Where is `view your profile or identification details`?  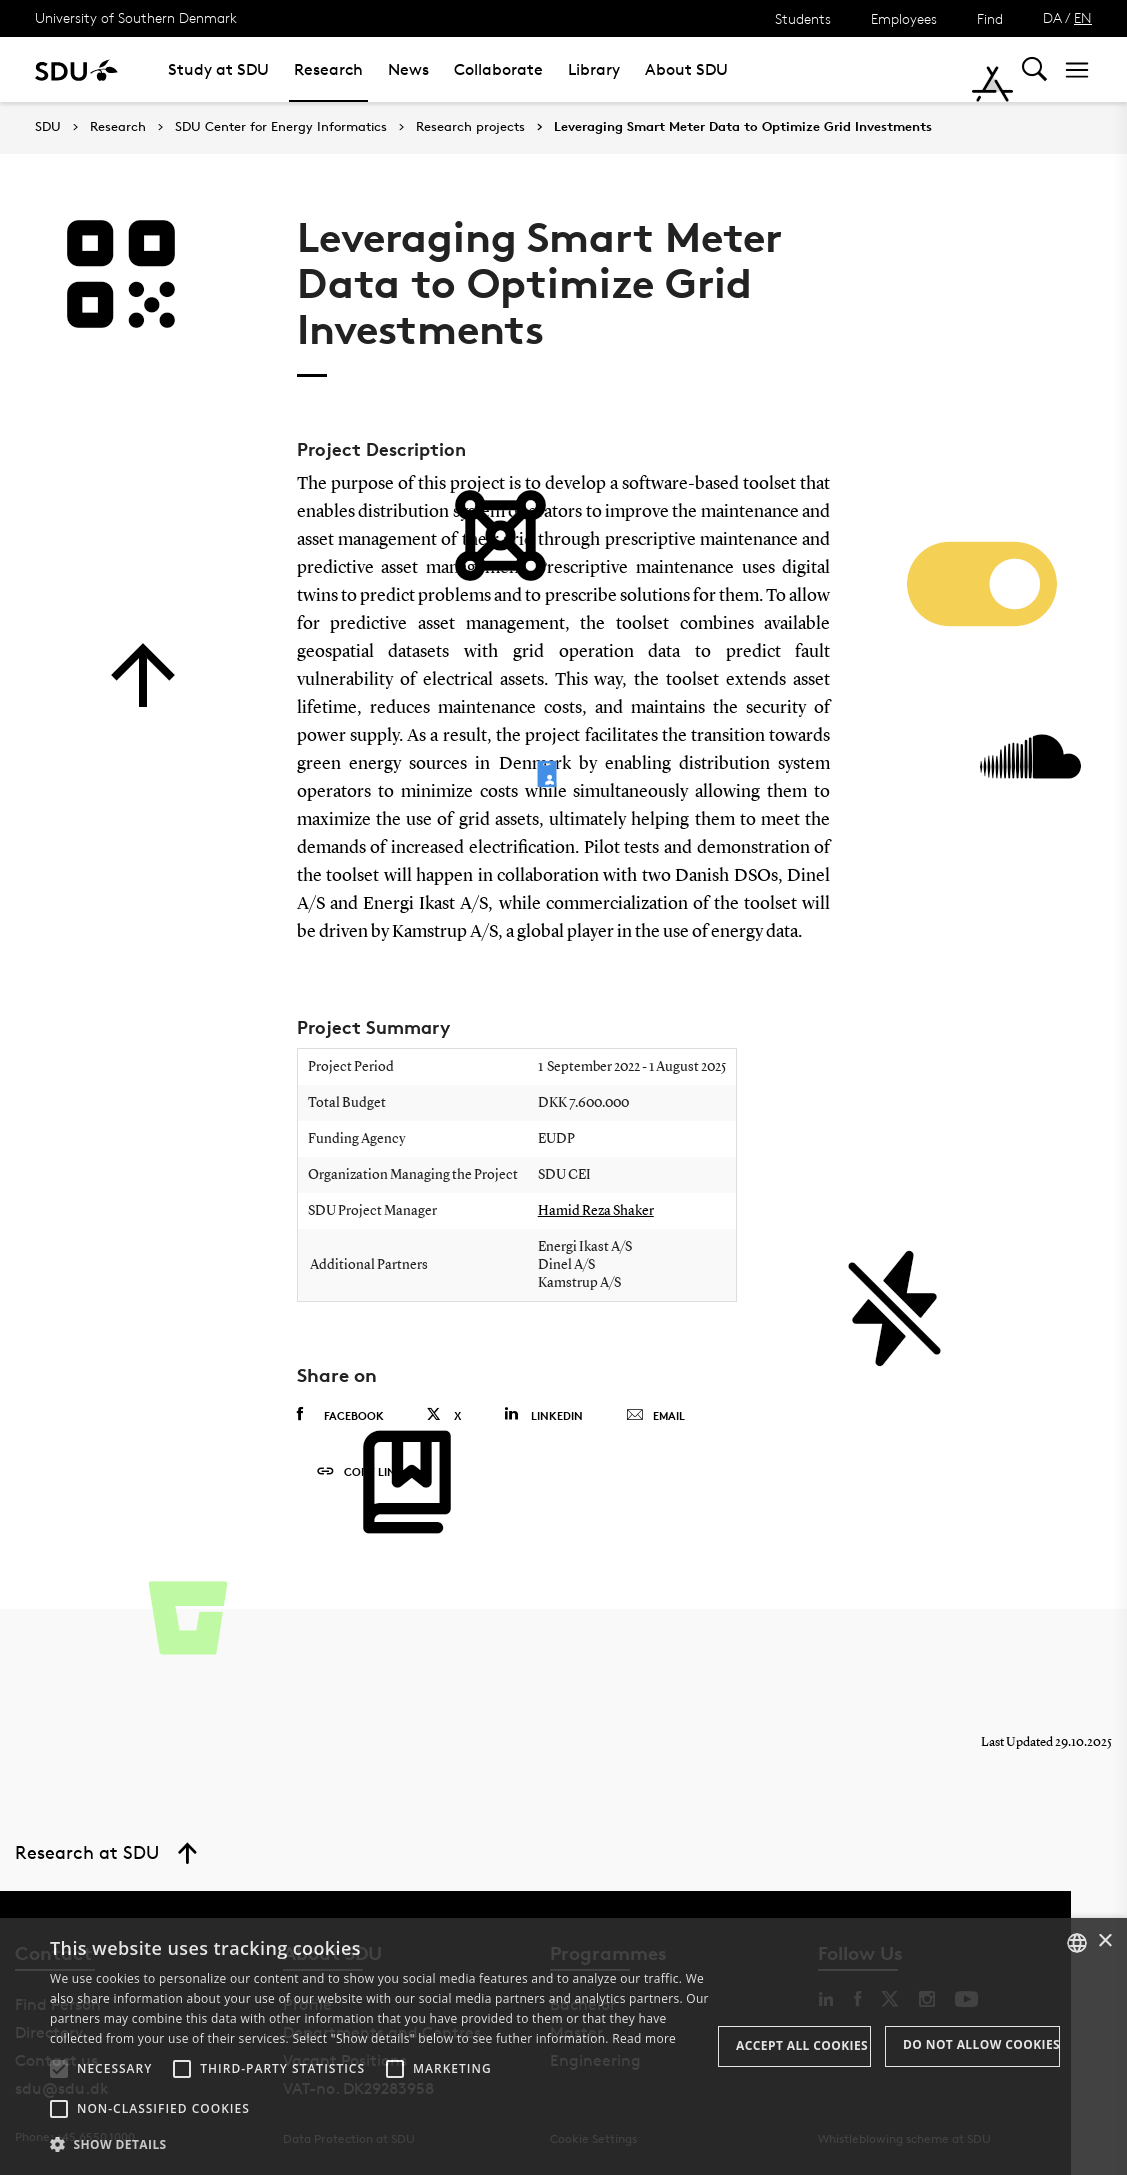
view your profile or identification details is located at coordinates (547, 774).